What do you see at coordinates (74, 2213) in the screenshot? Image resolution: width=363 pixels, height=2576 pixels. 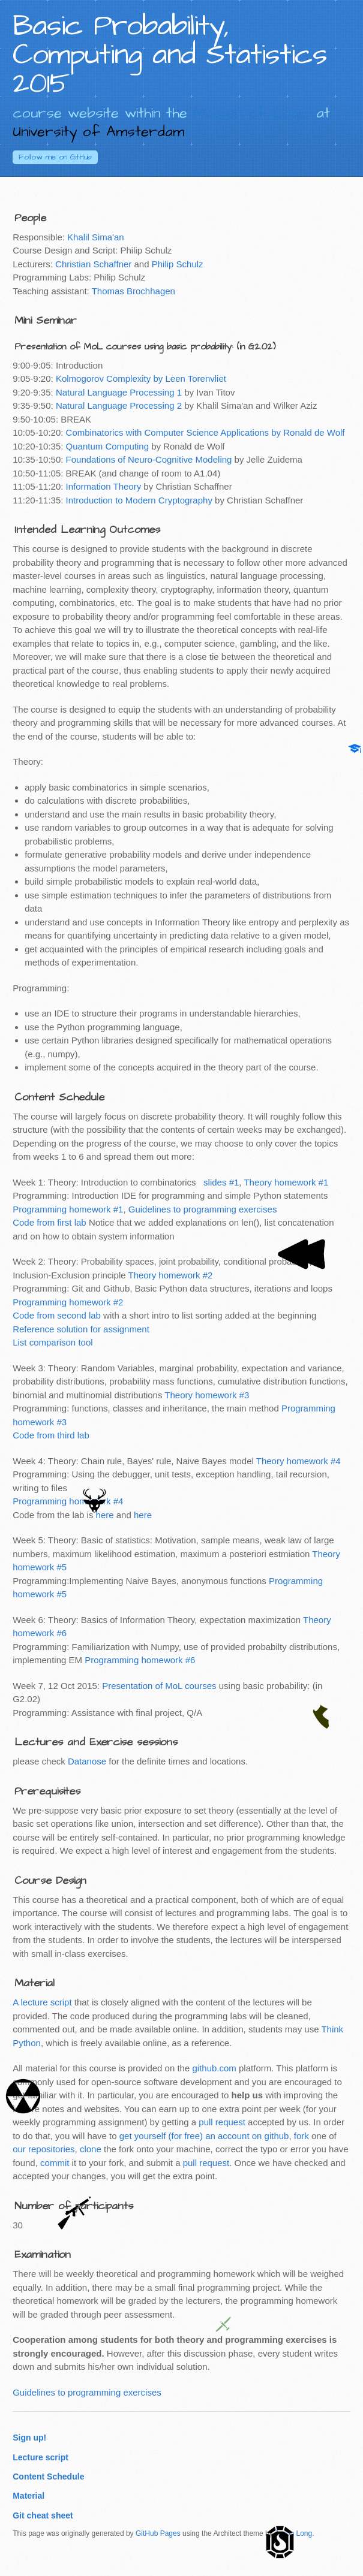 I see `select thompson submachine gun weapon` at bounding box center [74, 2213].